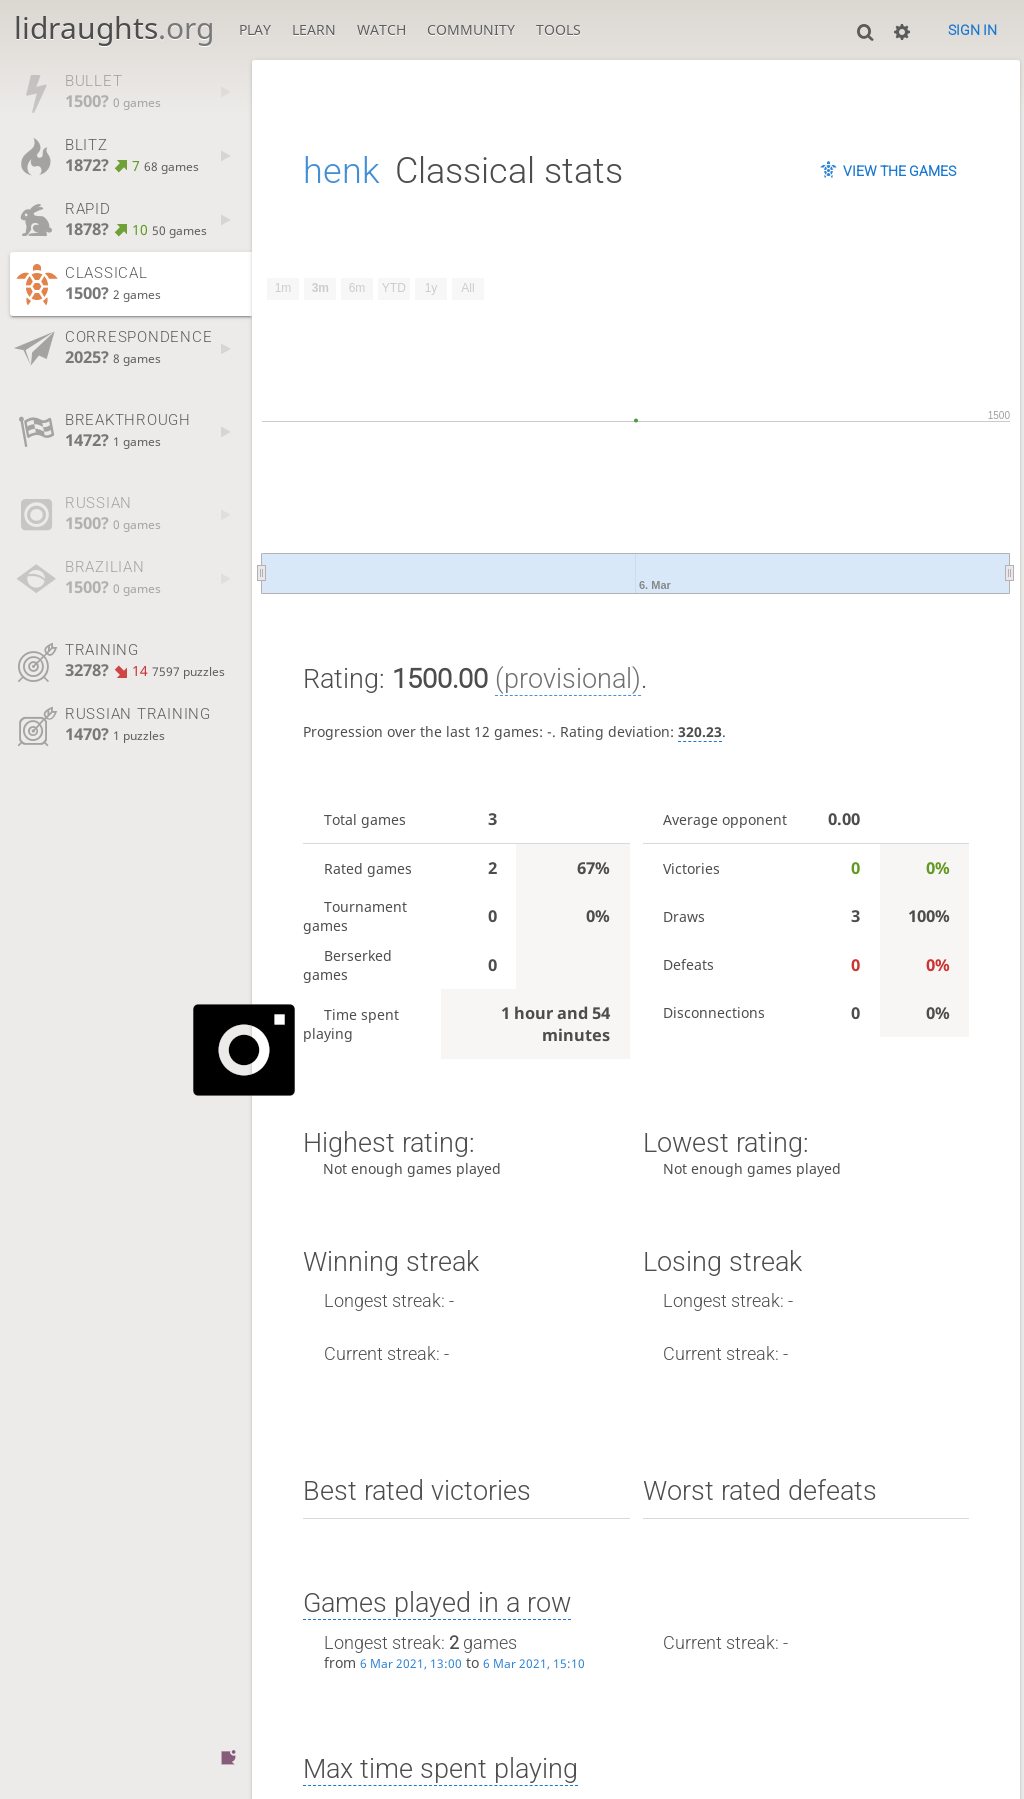  I want to click on open camera to take a photo, so click(244, 1050).